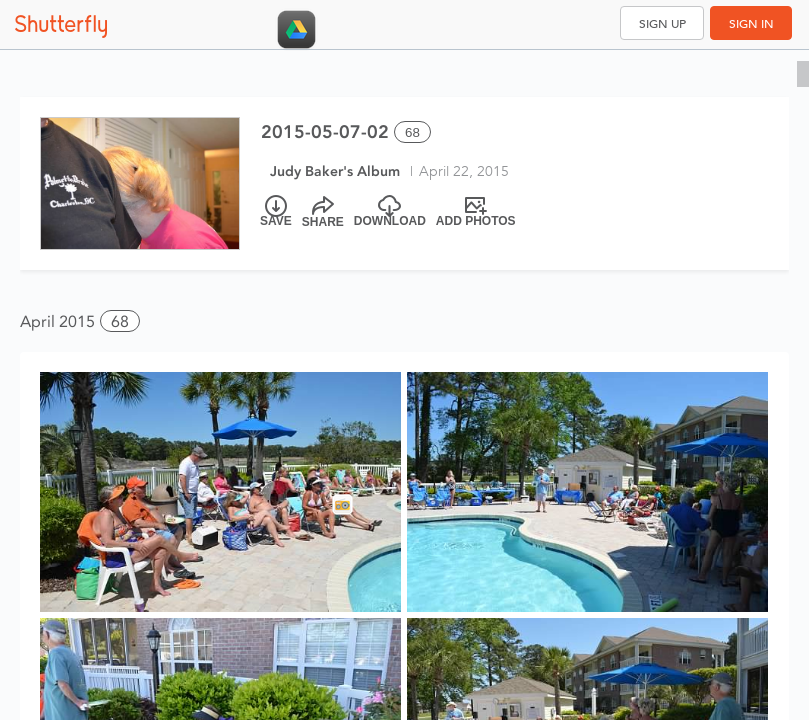  What do you see at coordinates (296, 29) in the screenshot?
I see `open Google Drive app` at bounding box center [296, 29].